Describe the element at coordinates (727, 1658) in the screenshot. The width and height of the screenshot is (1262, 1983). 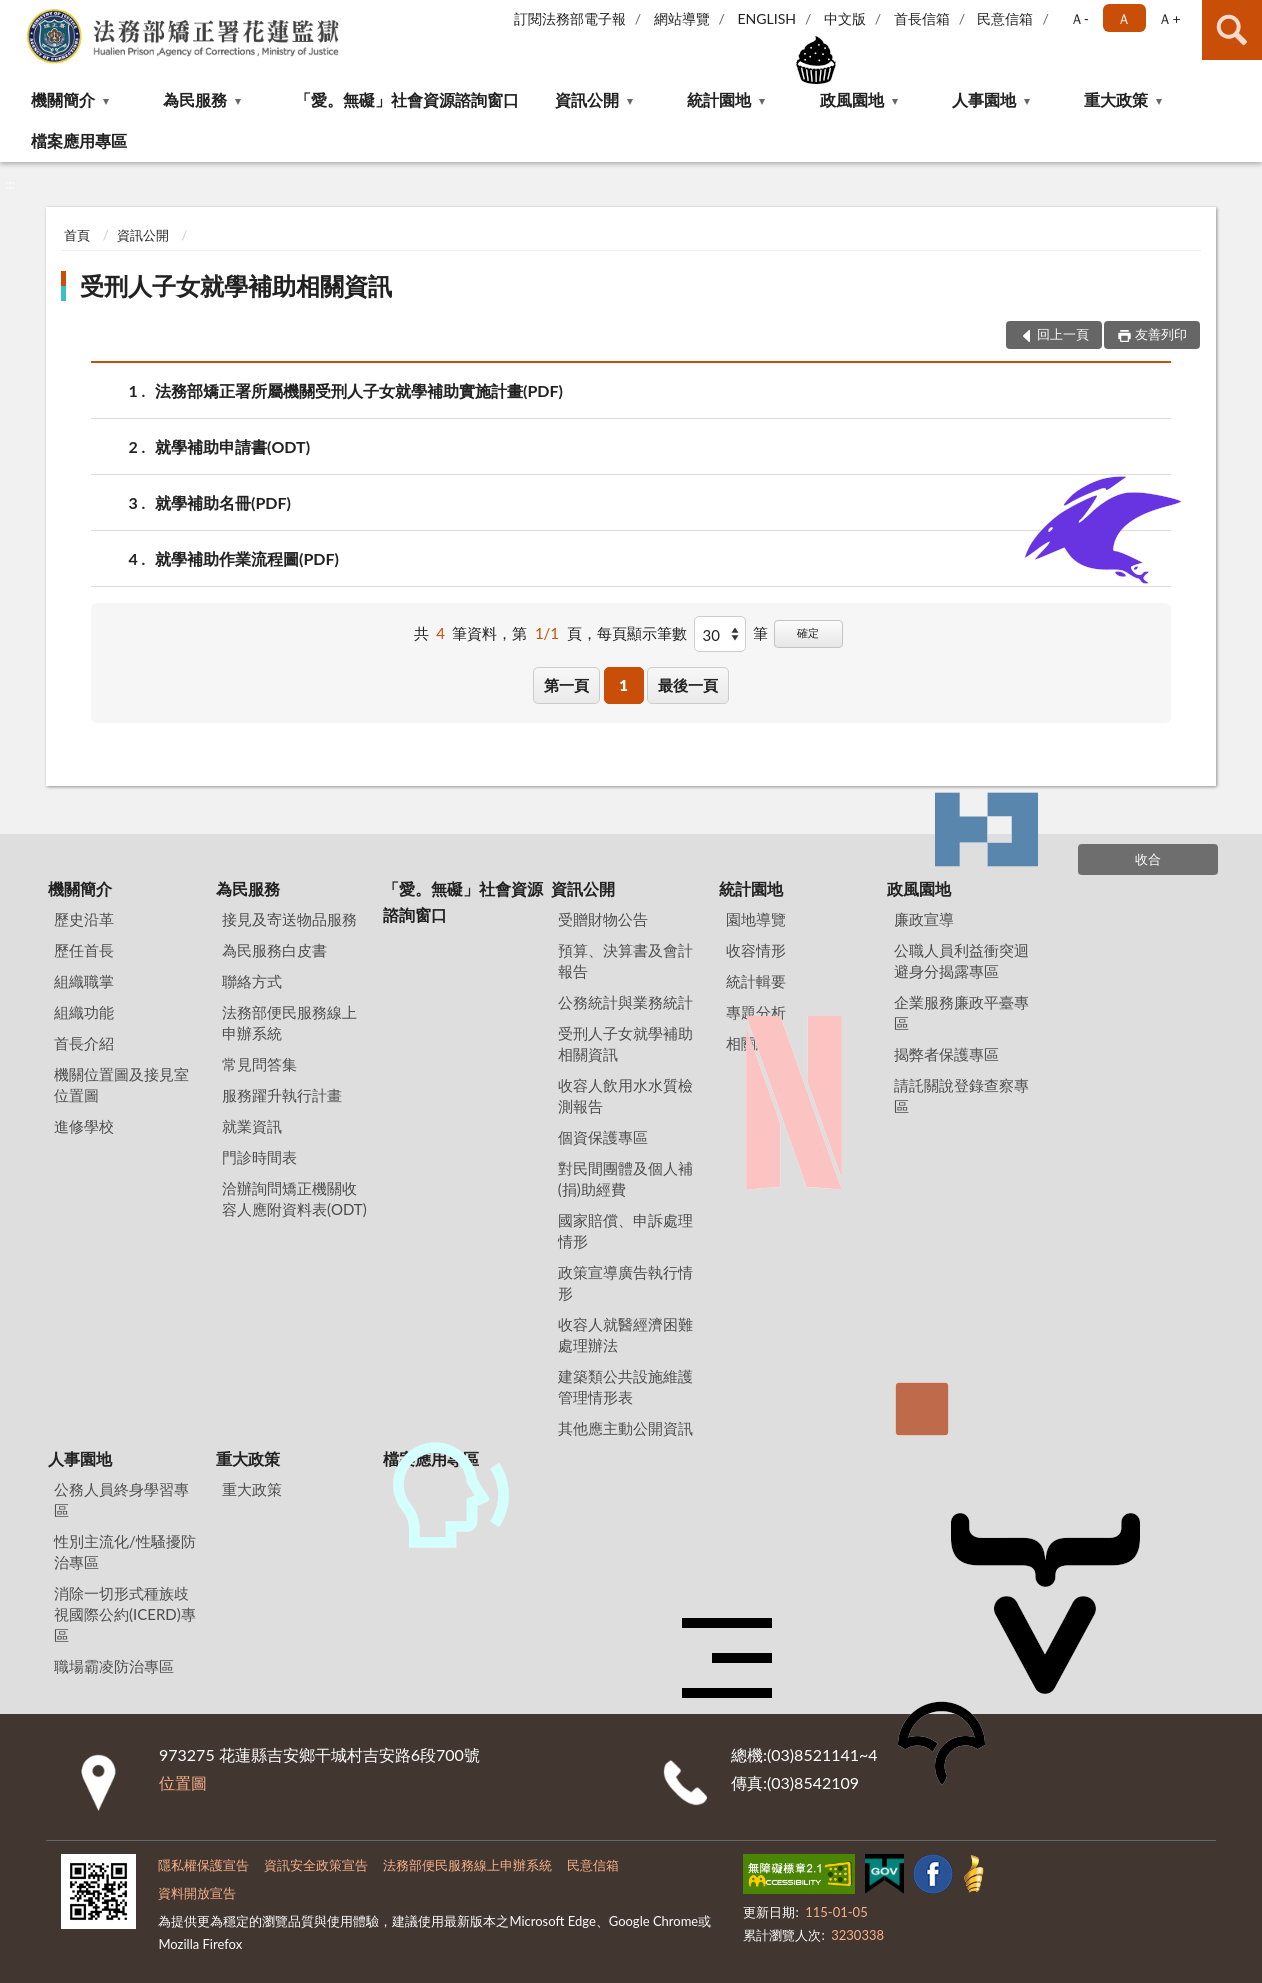
I see `open navigation menu` at that location.